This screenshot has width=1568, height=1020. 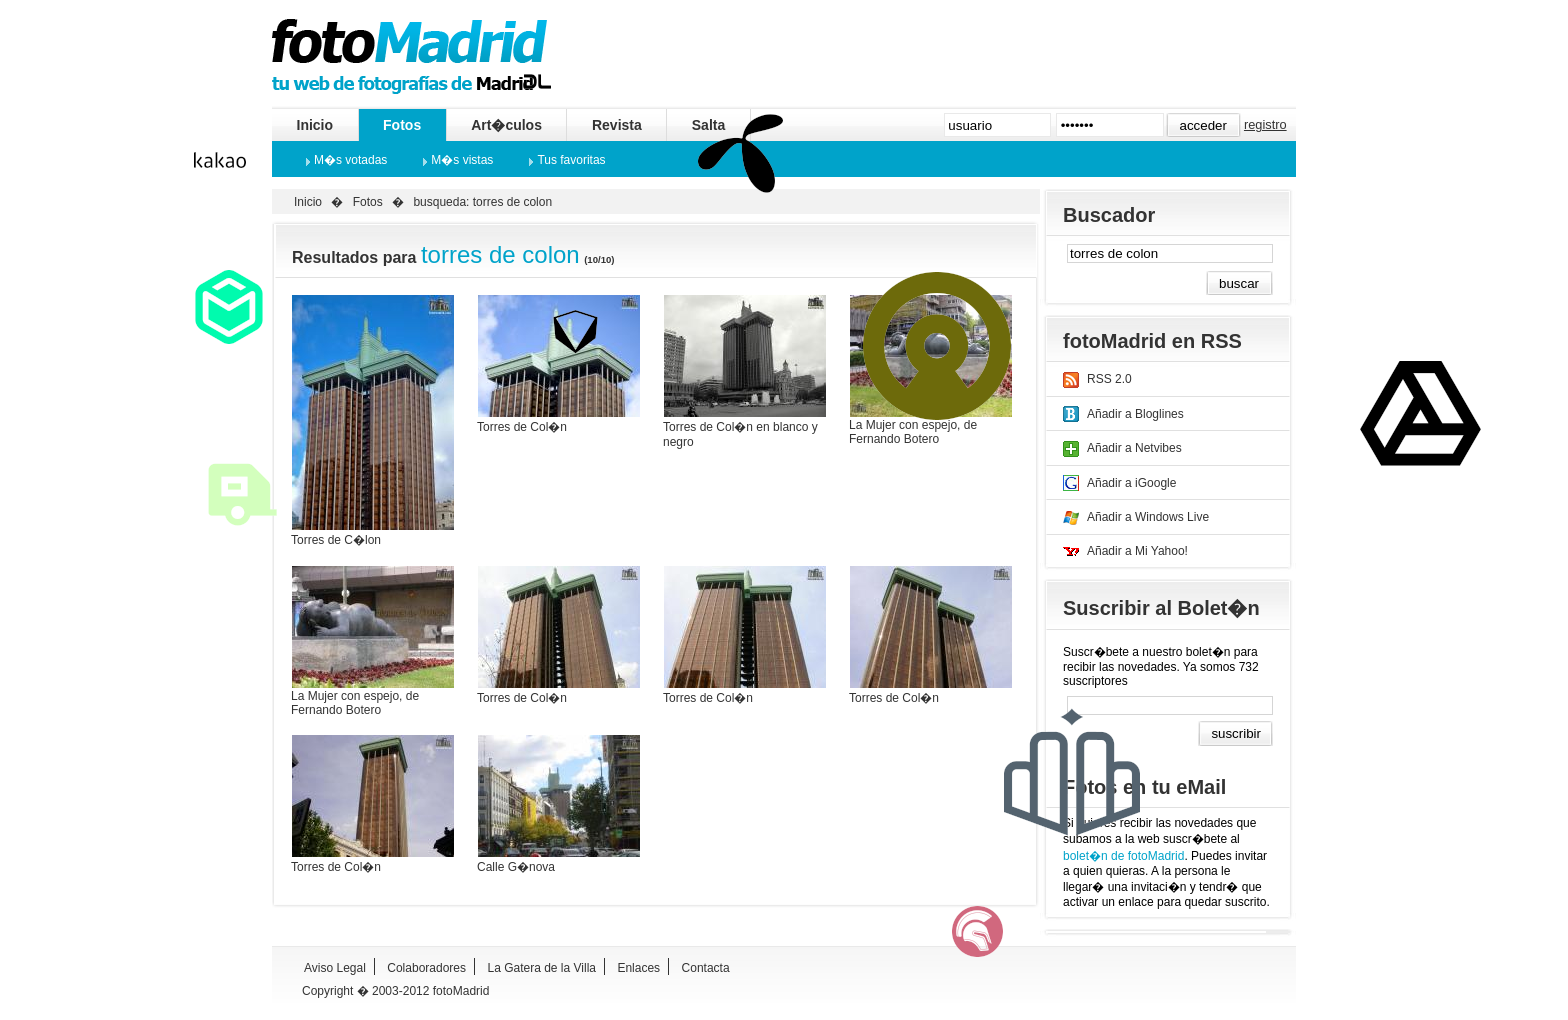 What do you see at coordinates (537, 81) in the screenshot?
I see `debrid-link service logo` at bounding box center [537, 81].